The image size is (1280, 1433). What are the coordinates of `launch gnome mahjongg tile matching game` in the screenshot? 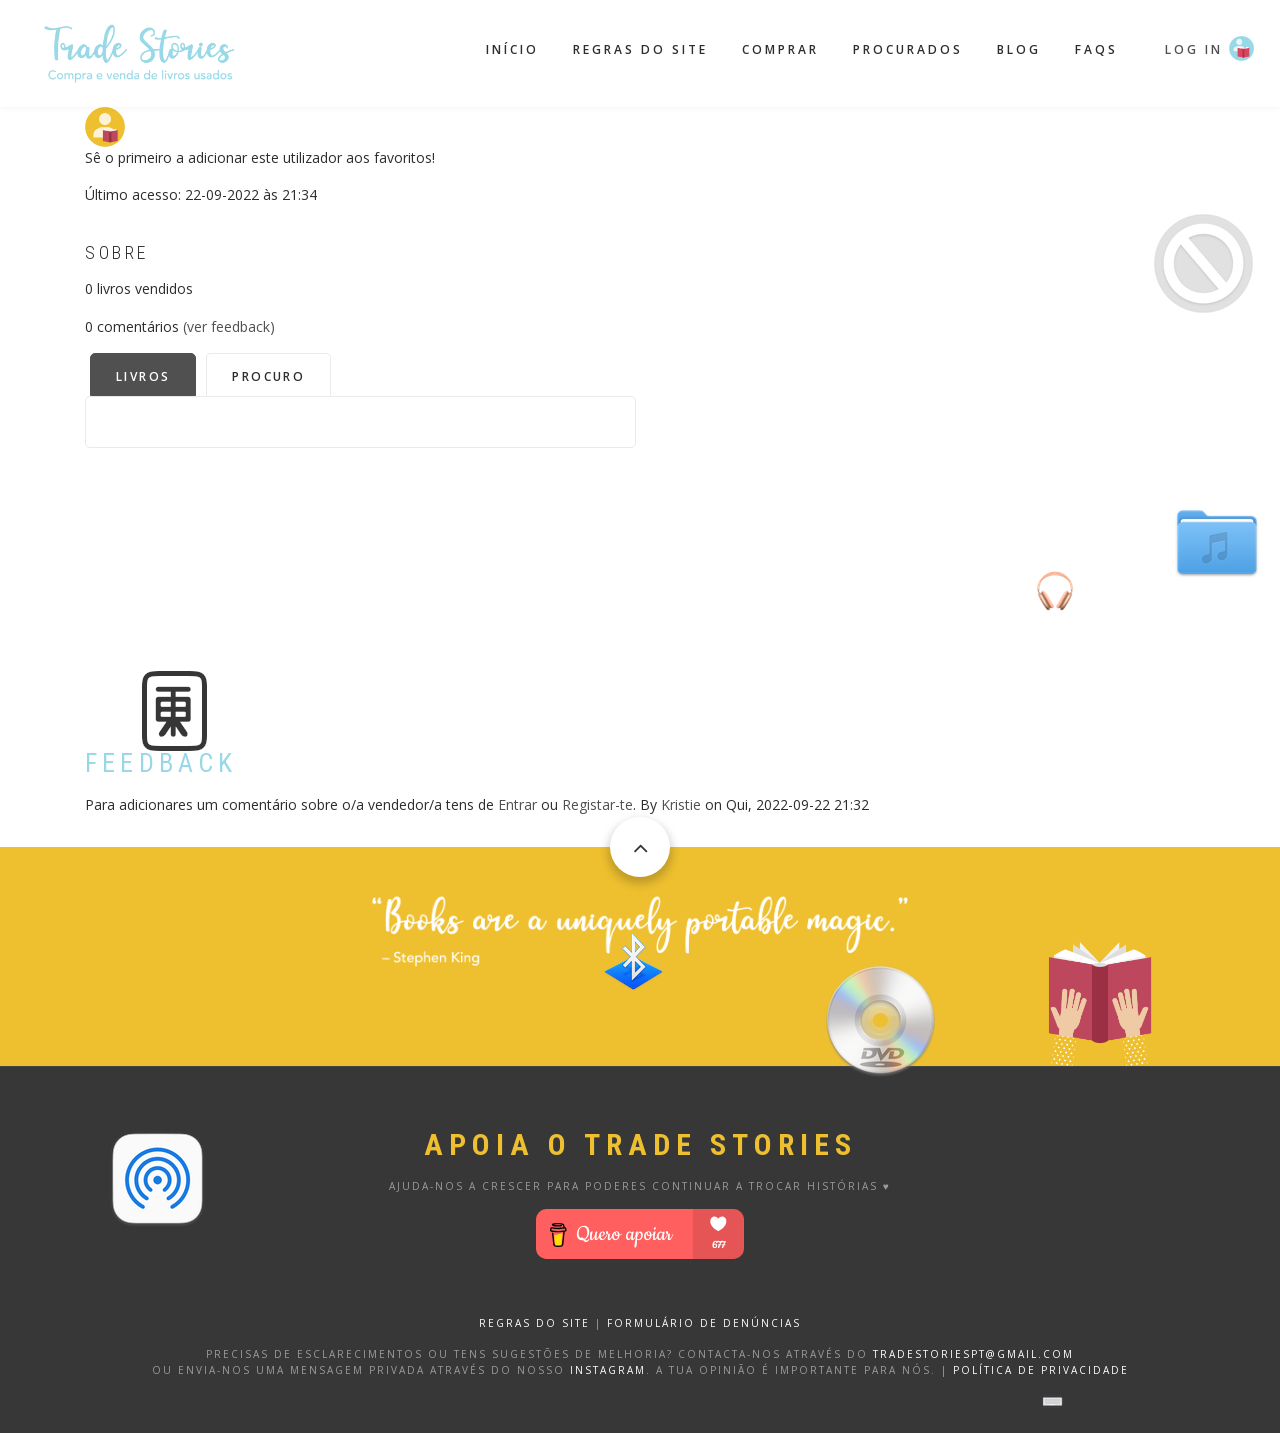 It's located at (177, 711).